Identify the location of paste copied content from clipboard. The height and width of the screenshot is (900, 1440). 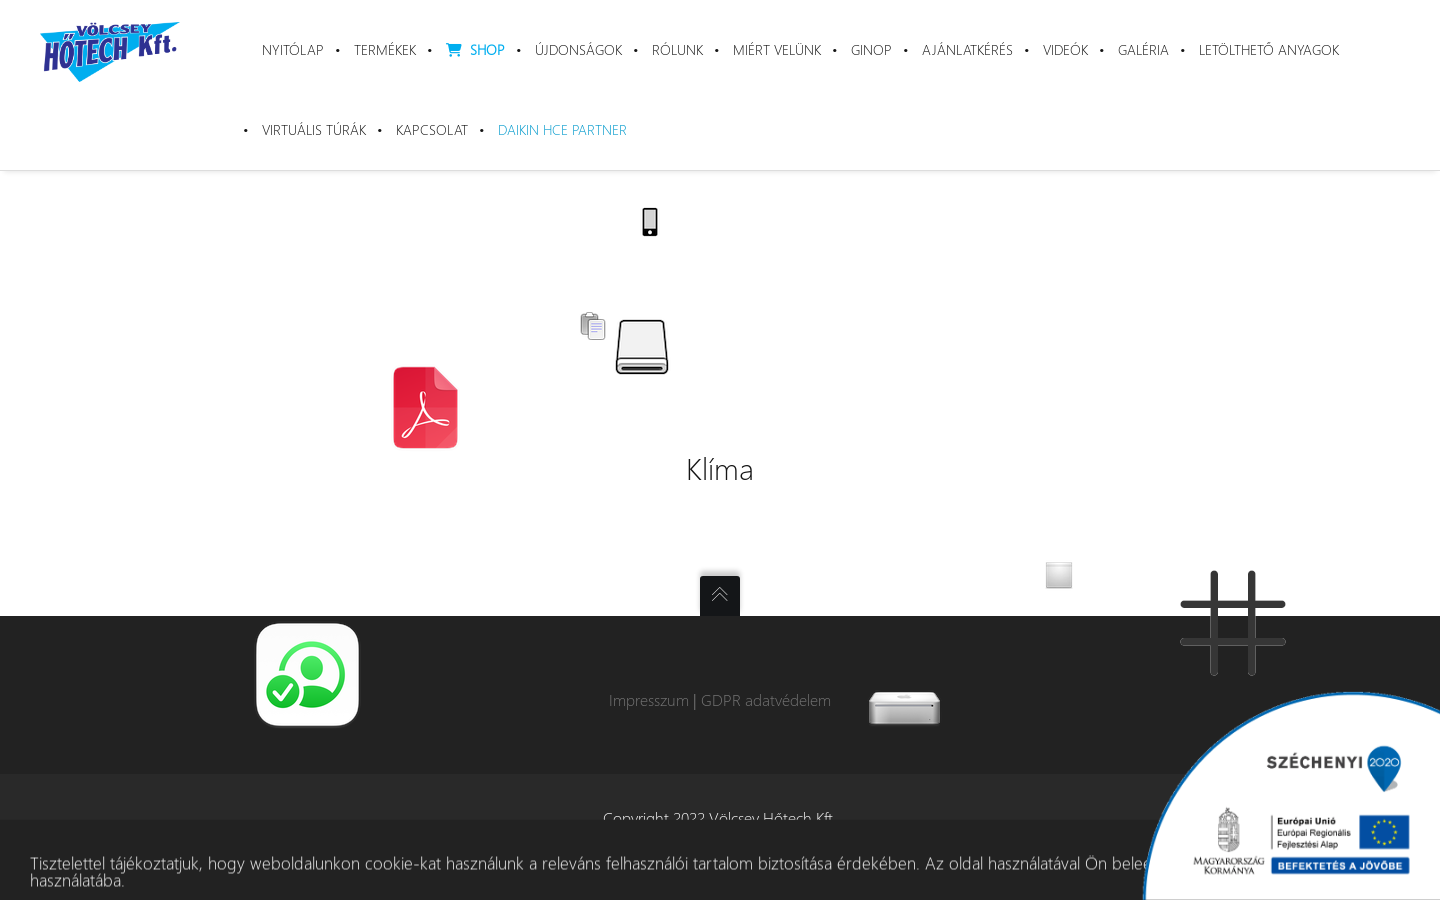
(593, 326).